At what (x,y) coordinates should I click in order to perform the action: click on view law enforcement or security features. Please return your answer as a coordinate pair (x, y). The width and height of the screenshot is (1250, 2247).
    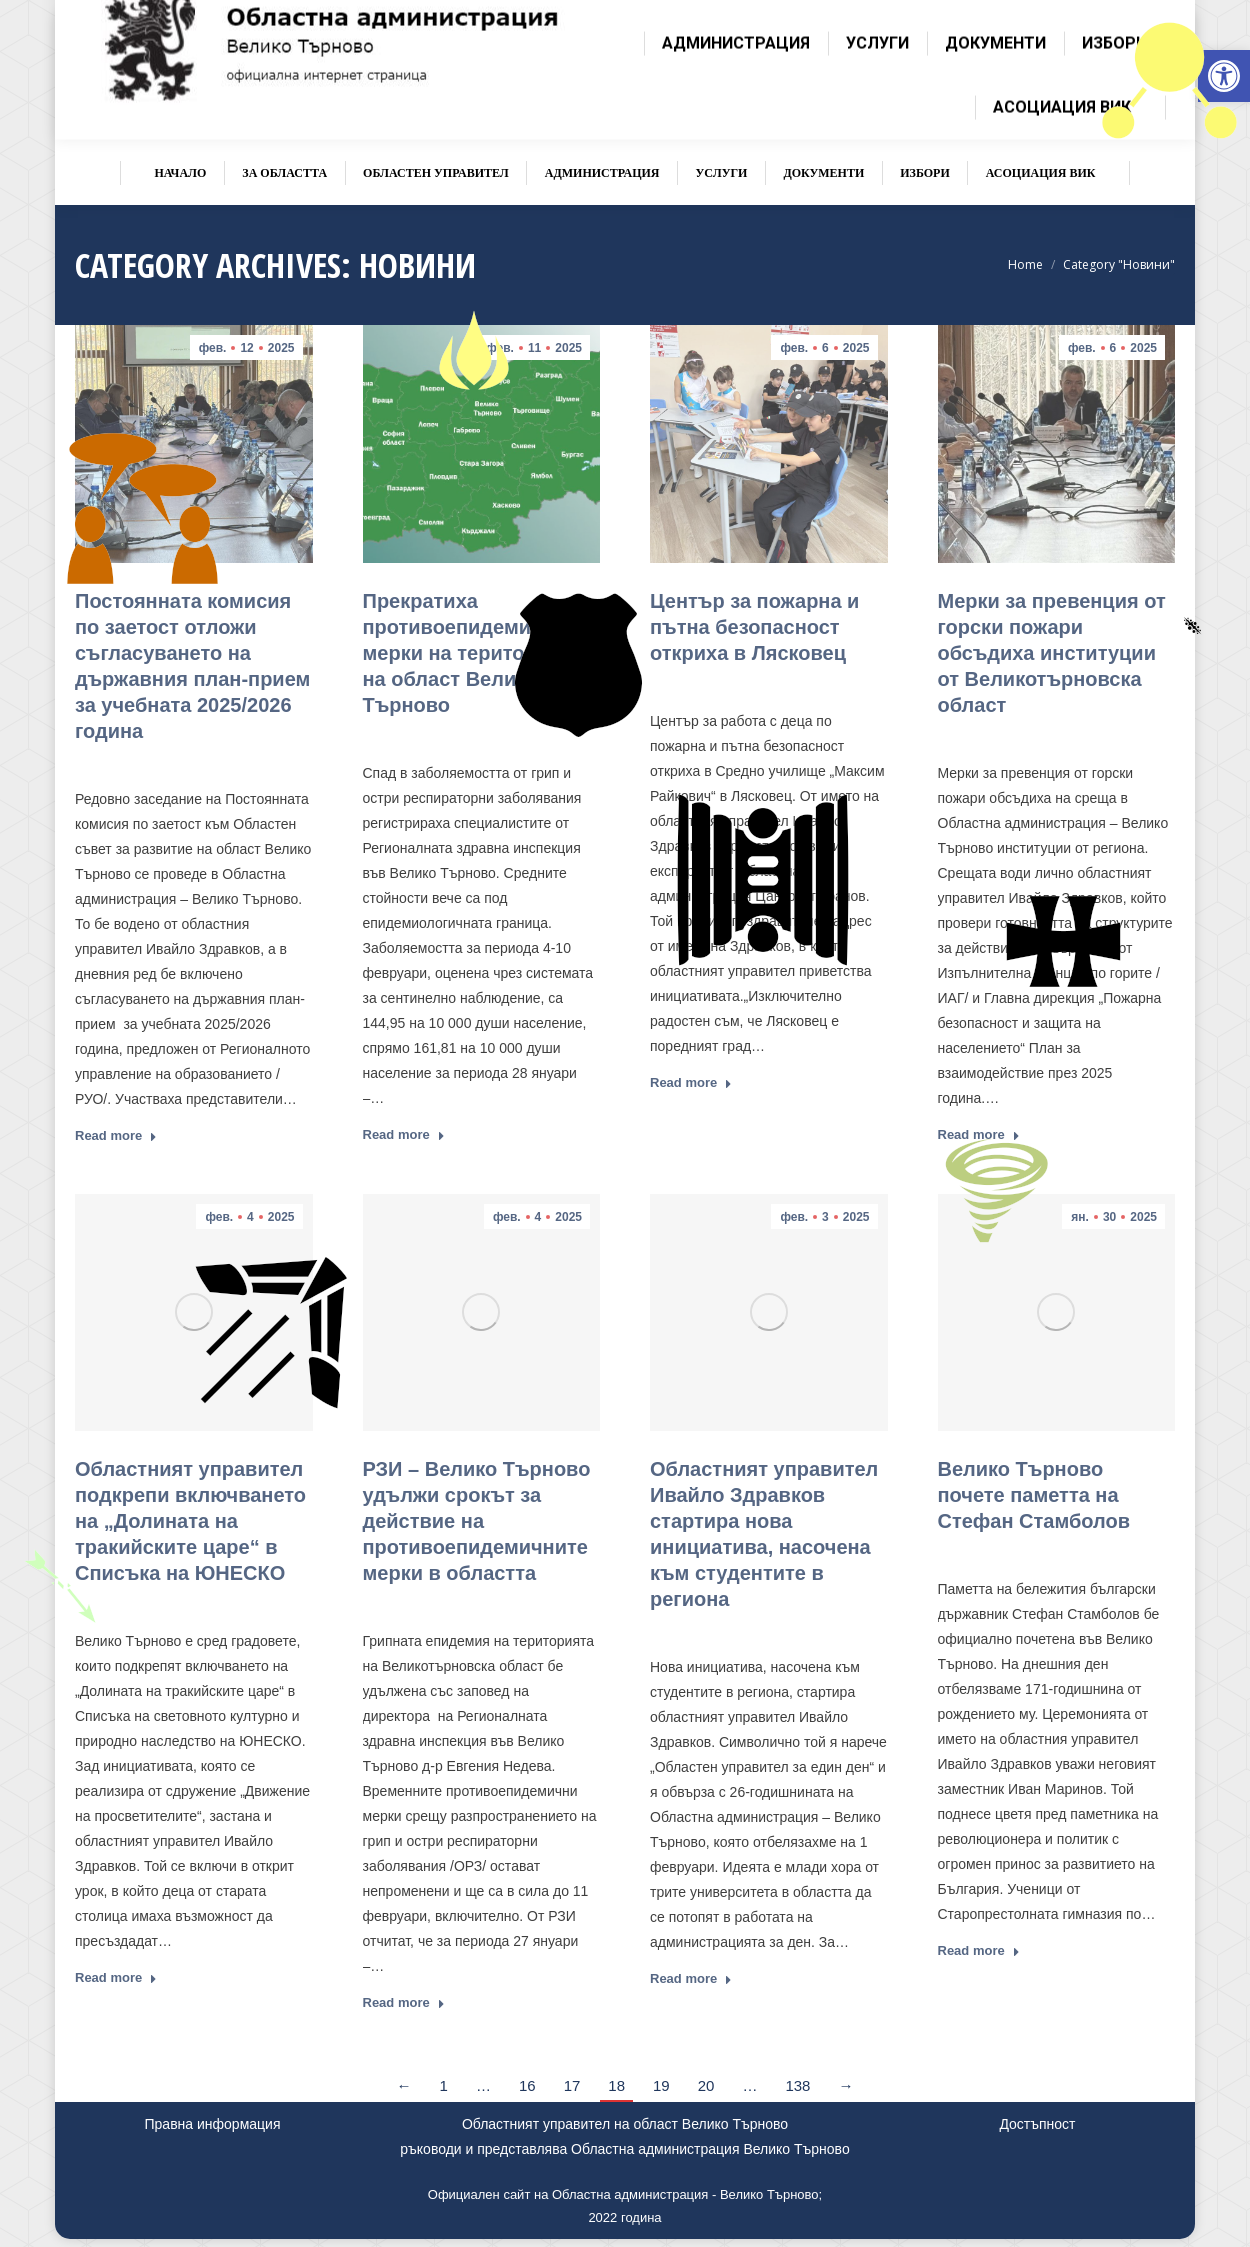
    Looking at the image, I should click on (578, 665).